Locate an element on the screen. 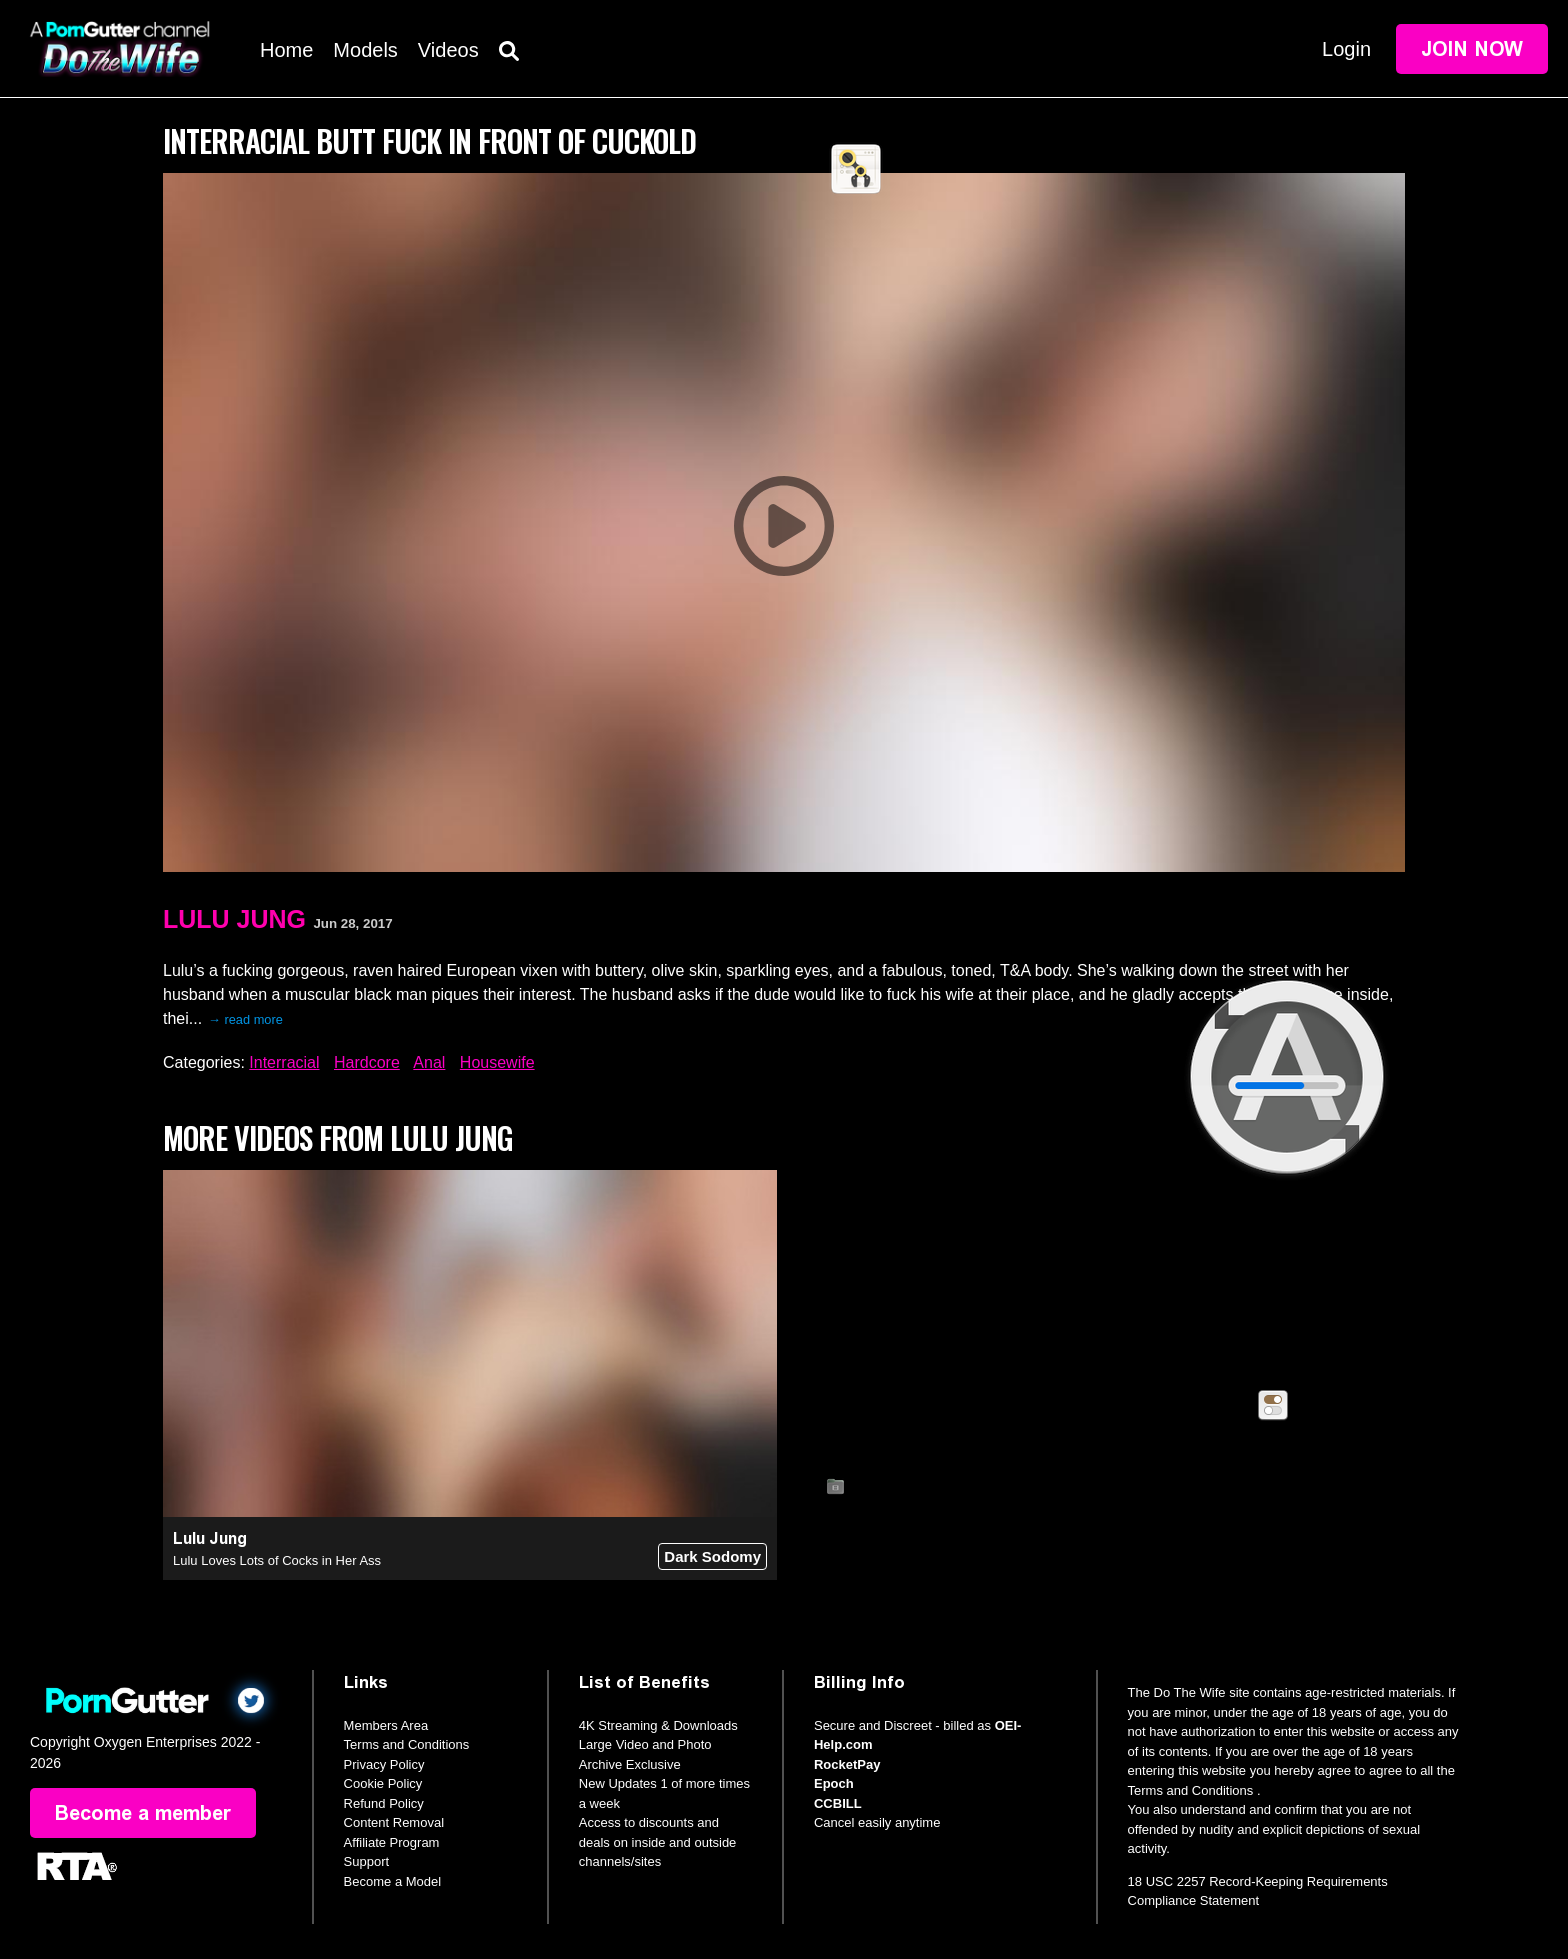  open the software update manager is located at coordinates (1287, 1077).